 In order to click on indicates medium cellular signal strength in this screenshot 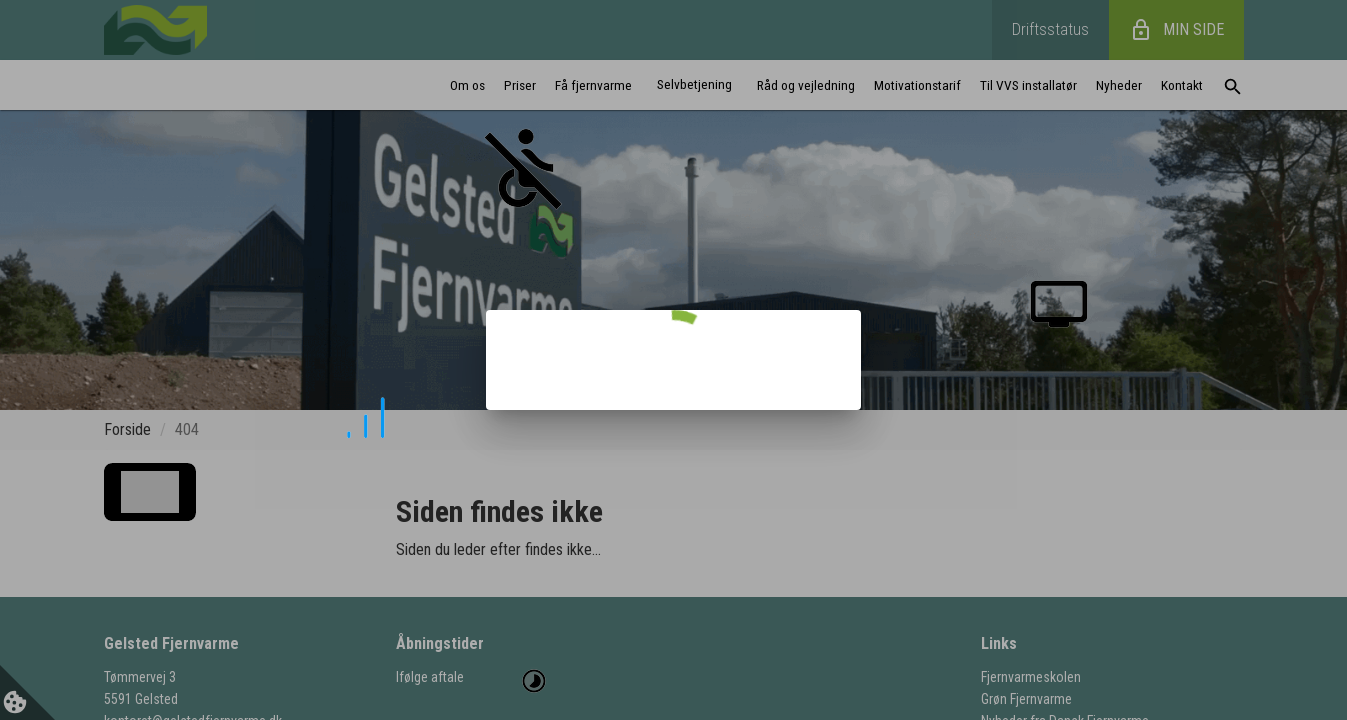, I will do `click(386, 406)`.